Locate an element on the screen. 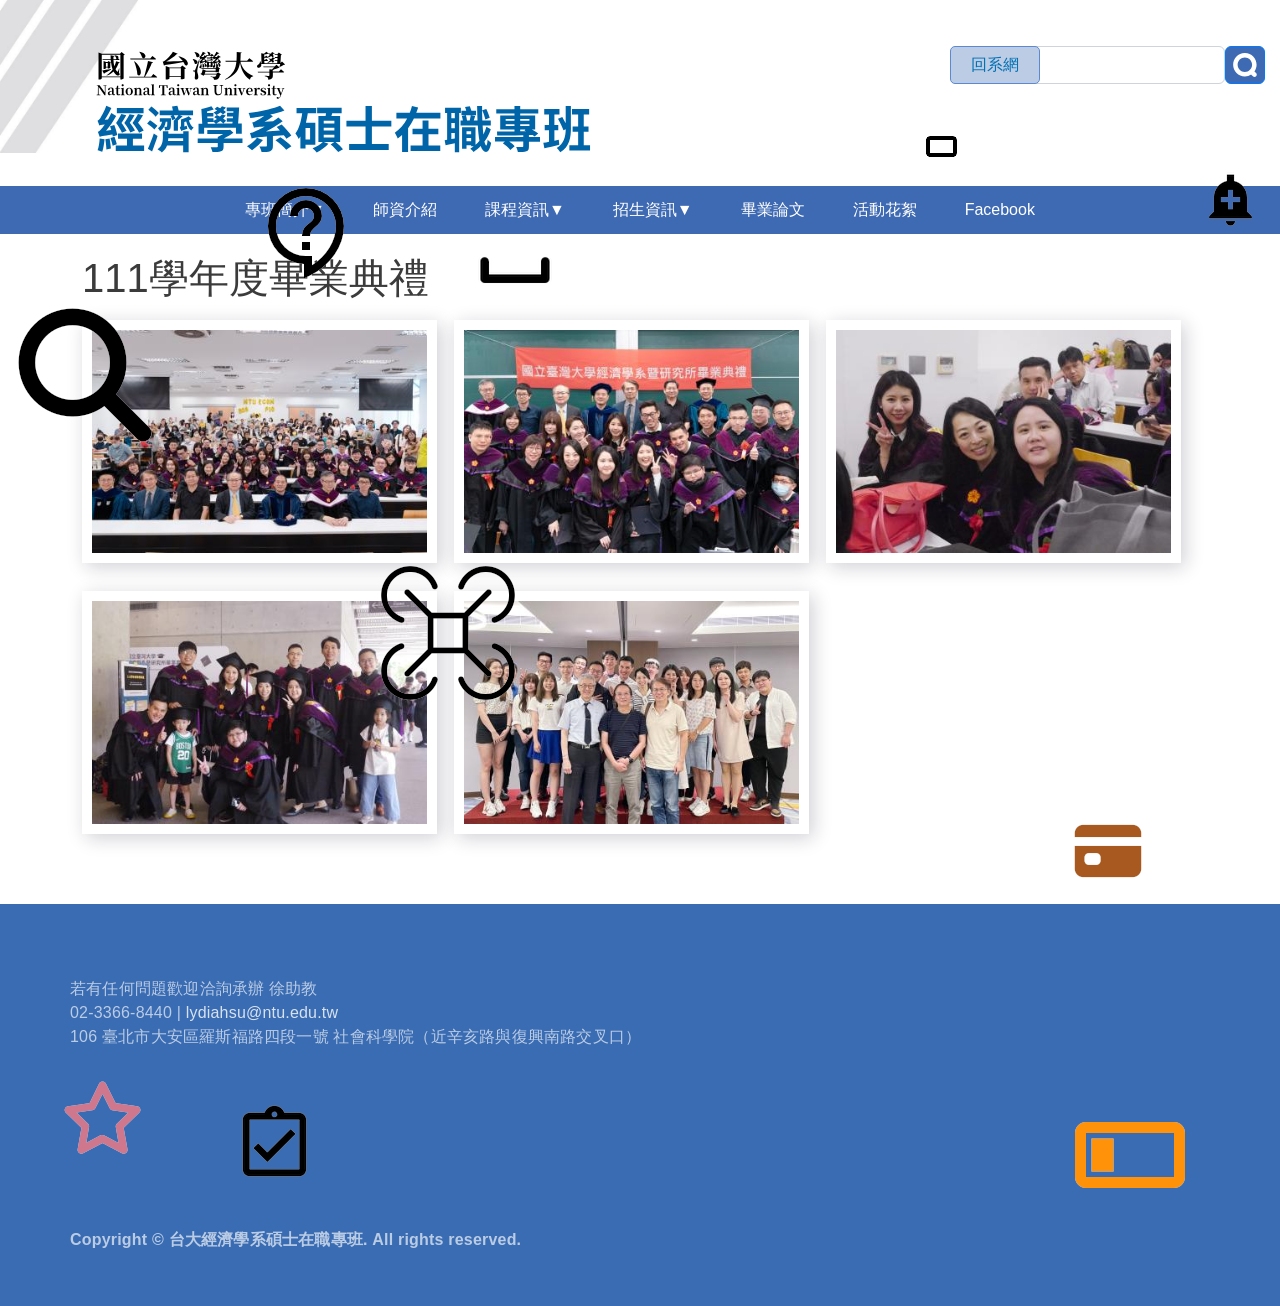  search for content or items is located at coordinates (85, 375).